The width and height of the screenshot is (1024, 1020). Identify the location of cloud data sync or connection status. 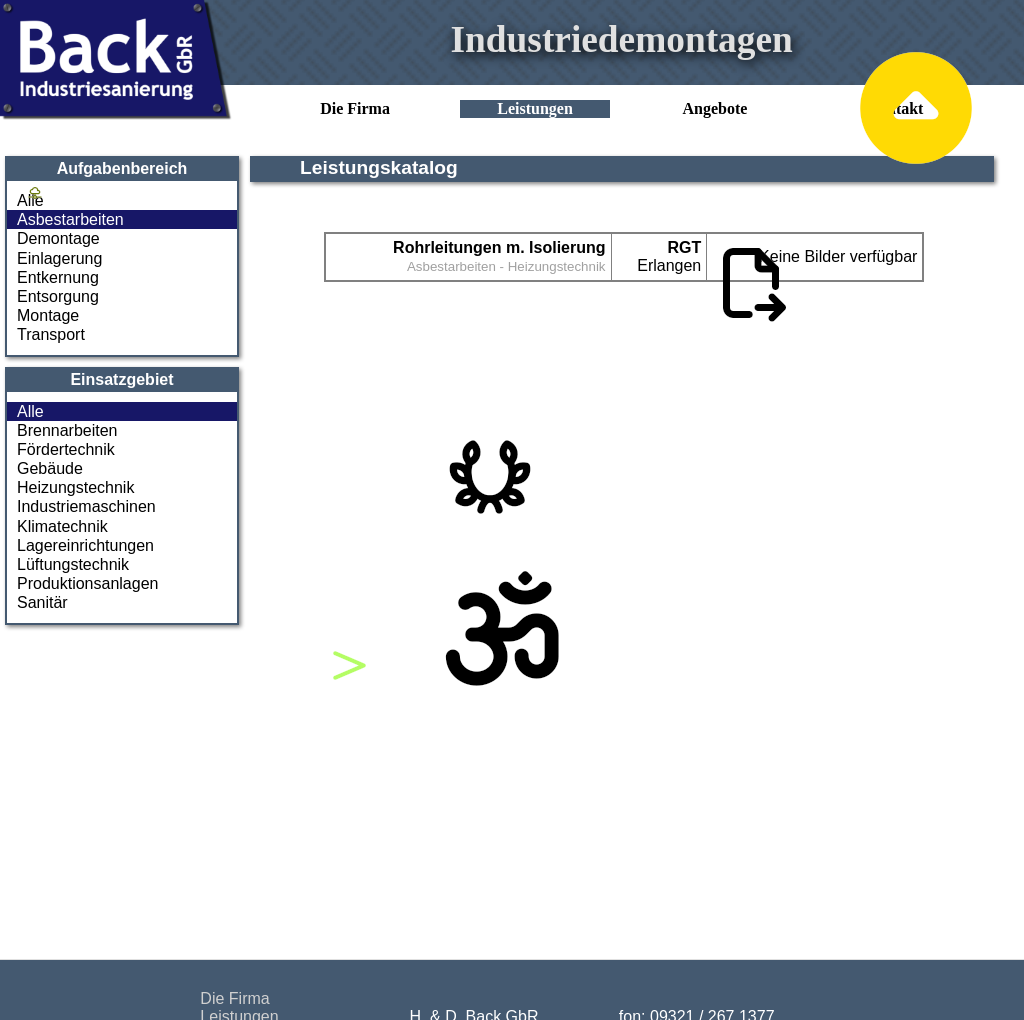
(35, 193).